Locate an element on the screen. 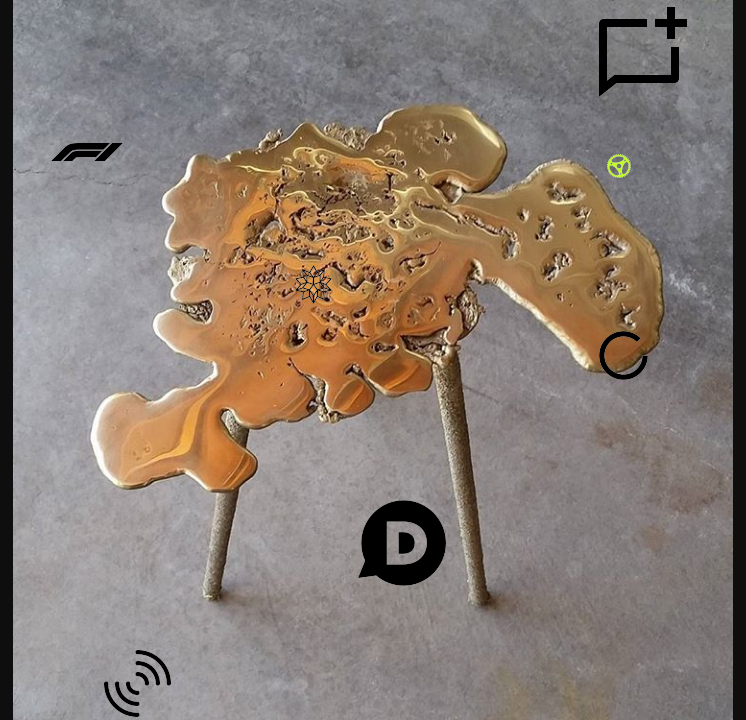 Image resolution: width=746 pixels, height=720 pixels. open wolfram alpha is located at coordinates (313, 284).